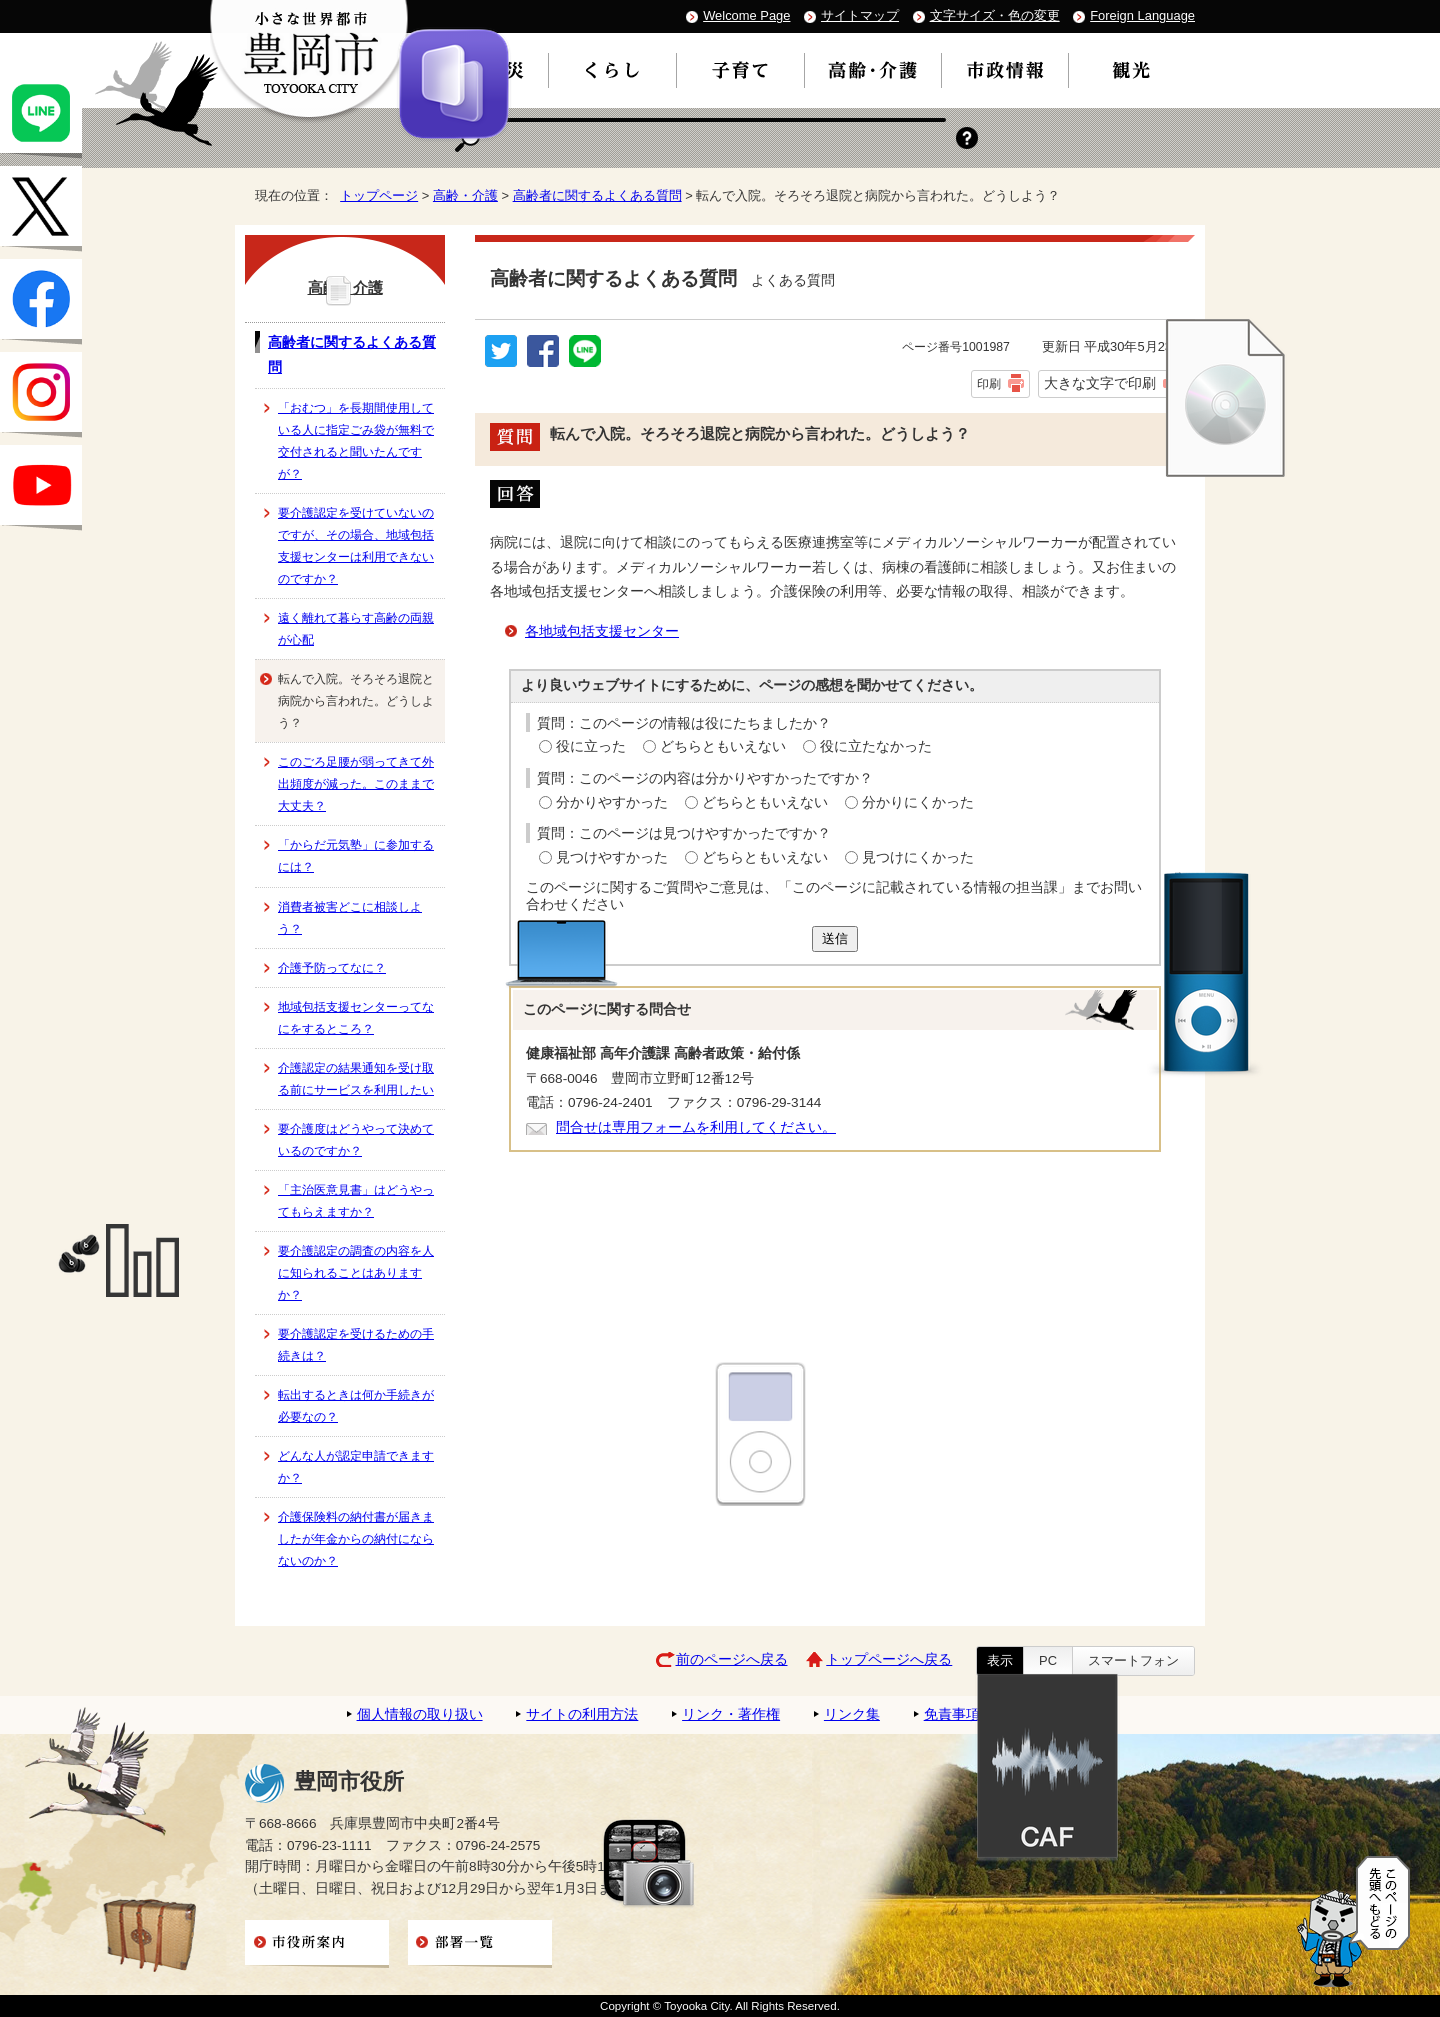  I want to click on open a disc image file, so click(1225, 398).